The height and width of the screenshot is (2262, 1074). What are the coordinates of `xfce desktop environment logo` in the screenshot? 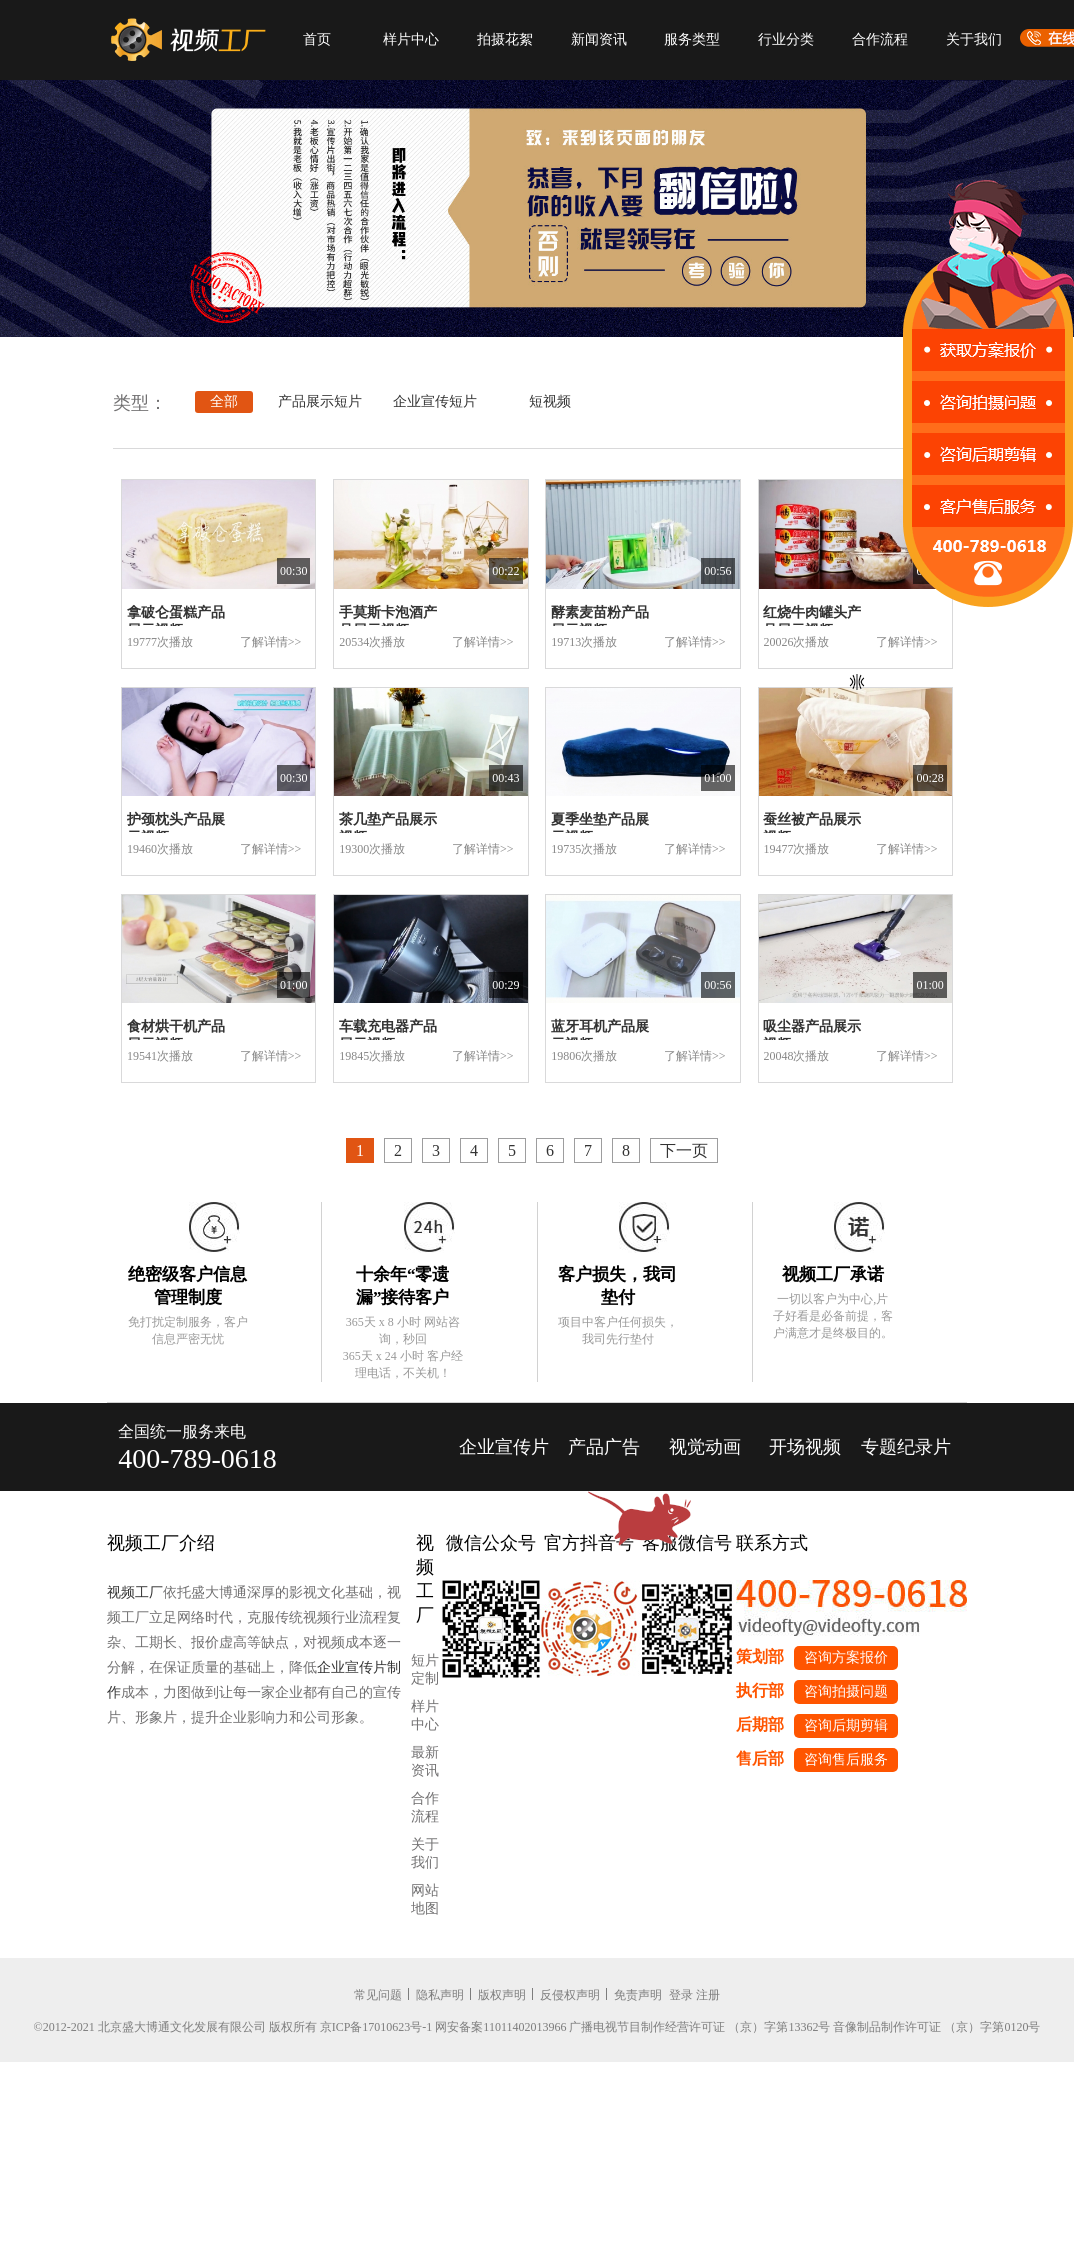 It's located at (639, 1518).